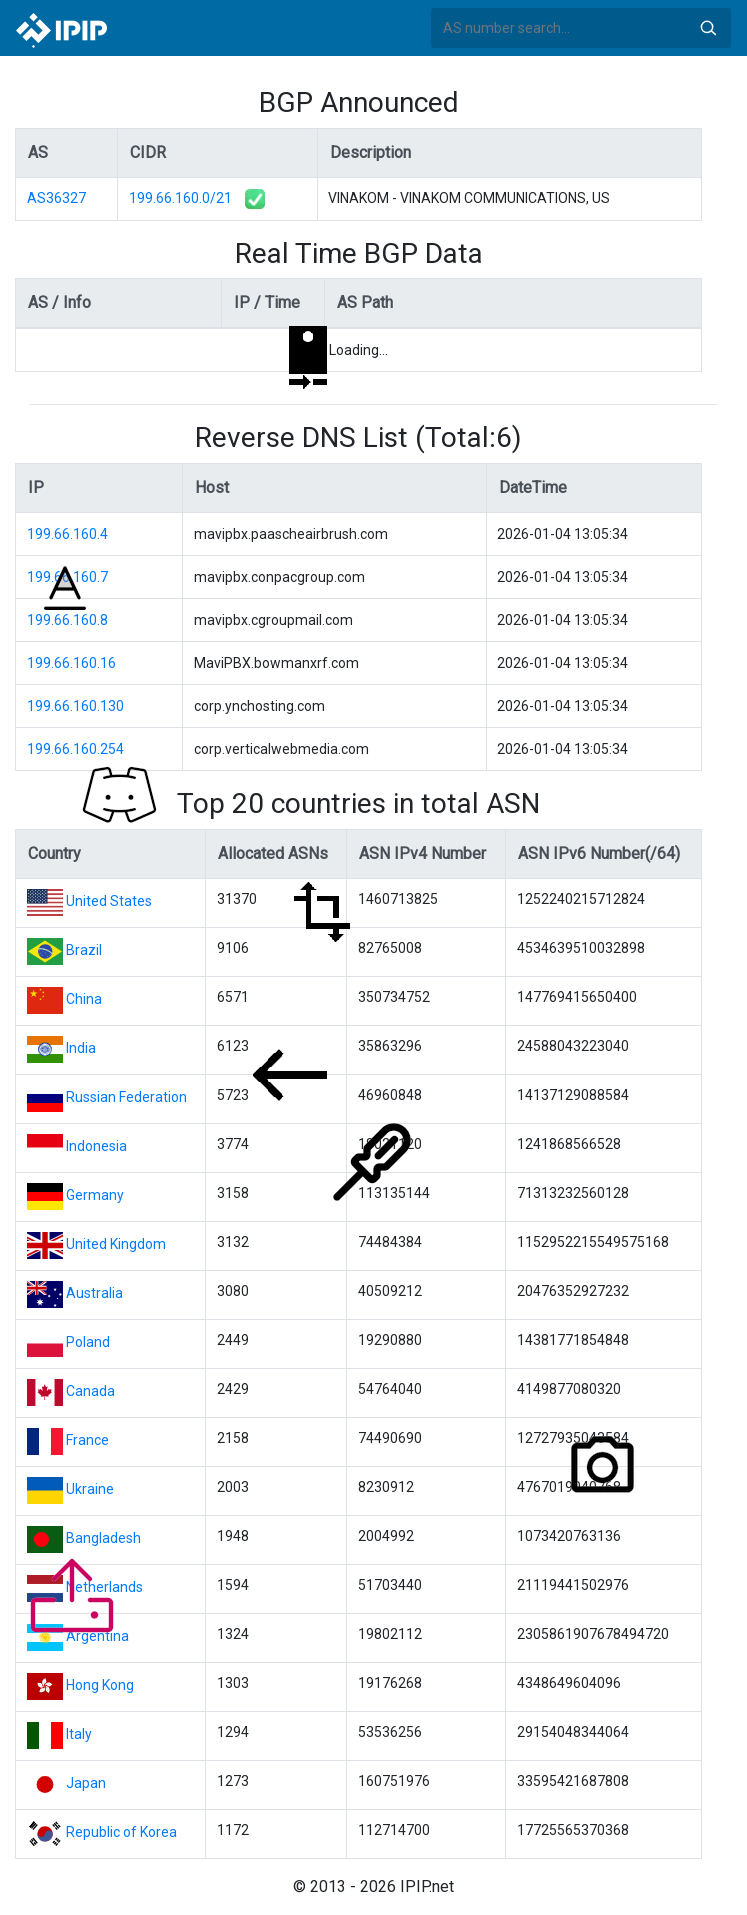 This screenshot has height=1915, width=747. Describe the element at coordinates (65, 589) in the screenshot. I see `apply underline formatting to text` at that location.